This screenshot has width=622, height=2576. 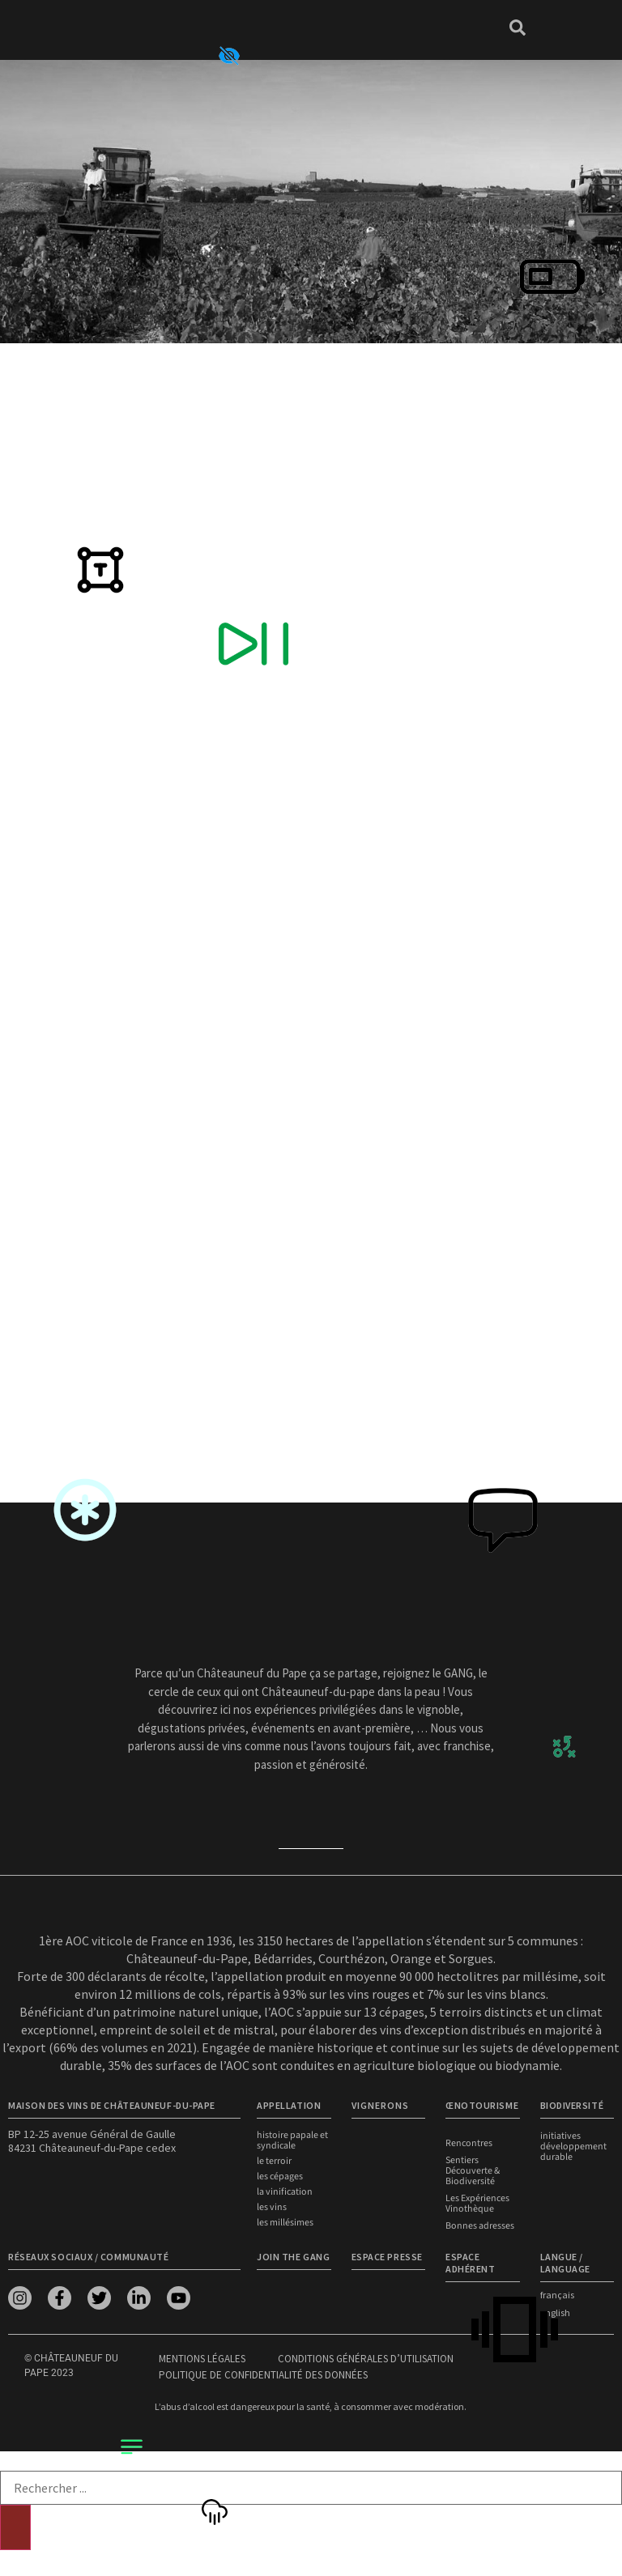 I want to click on enable vibration mode for notifications, so click(x=514, y=2329).